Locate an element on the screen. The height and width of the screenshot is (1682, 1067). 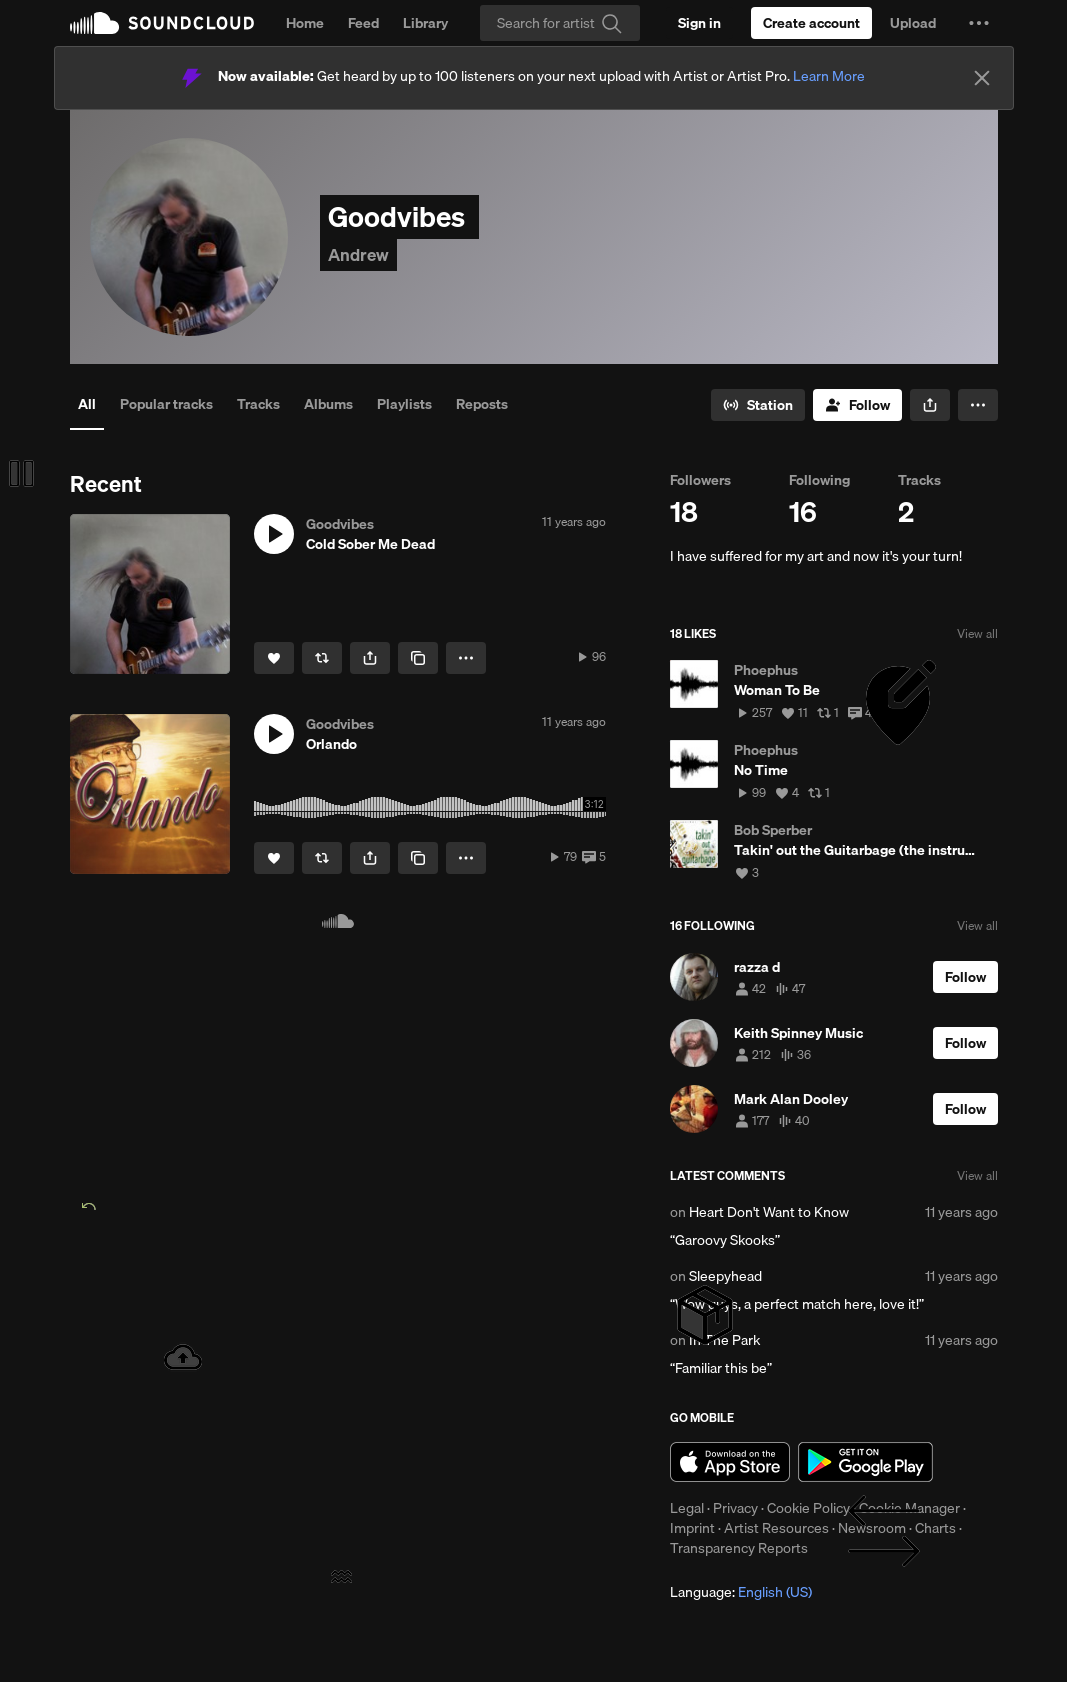
undo the last action is located at coordinates (89, 1206).